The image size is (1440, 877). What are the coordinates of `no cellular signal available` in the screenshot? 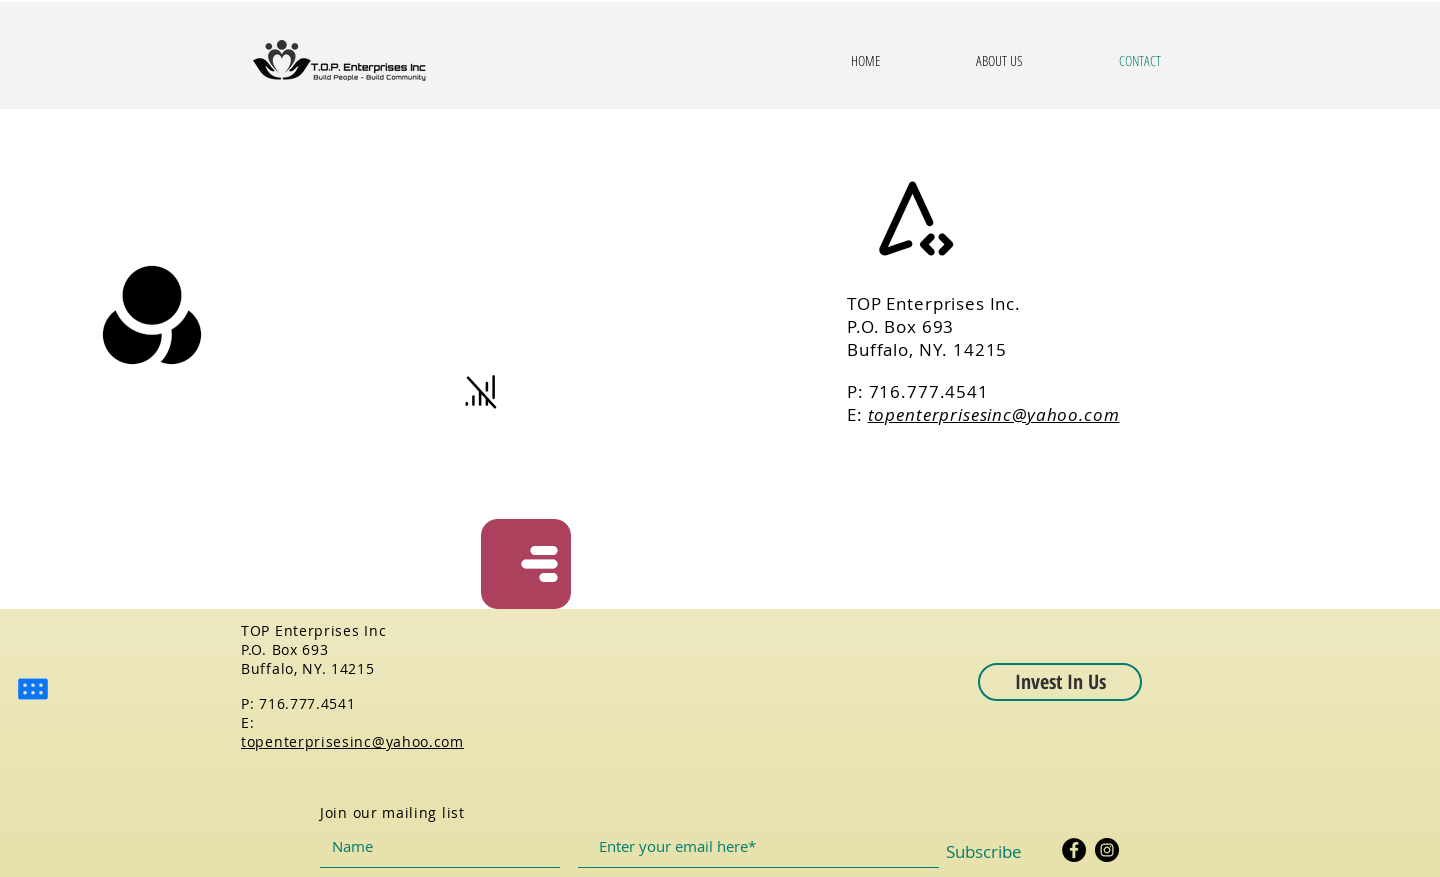 It's located at (481, 392).